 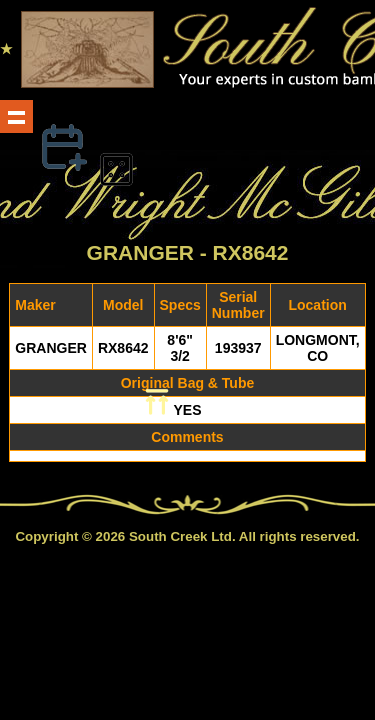 I want to click on roll the dice or generate a random result, so click(x=116, y=169).